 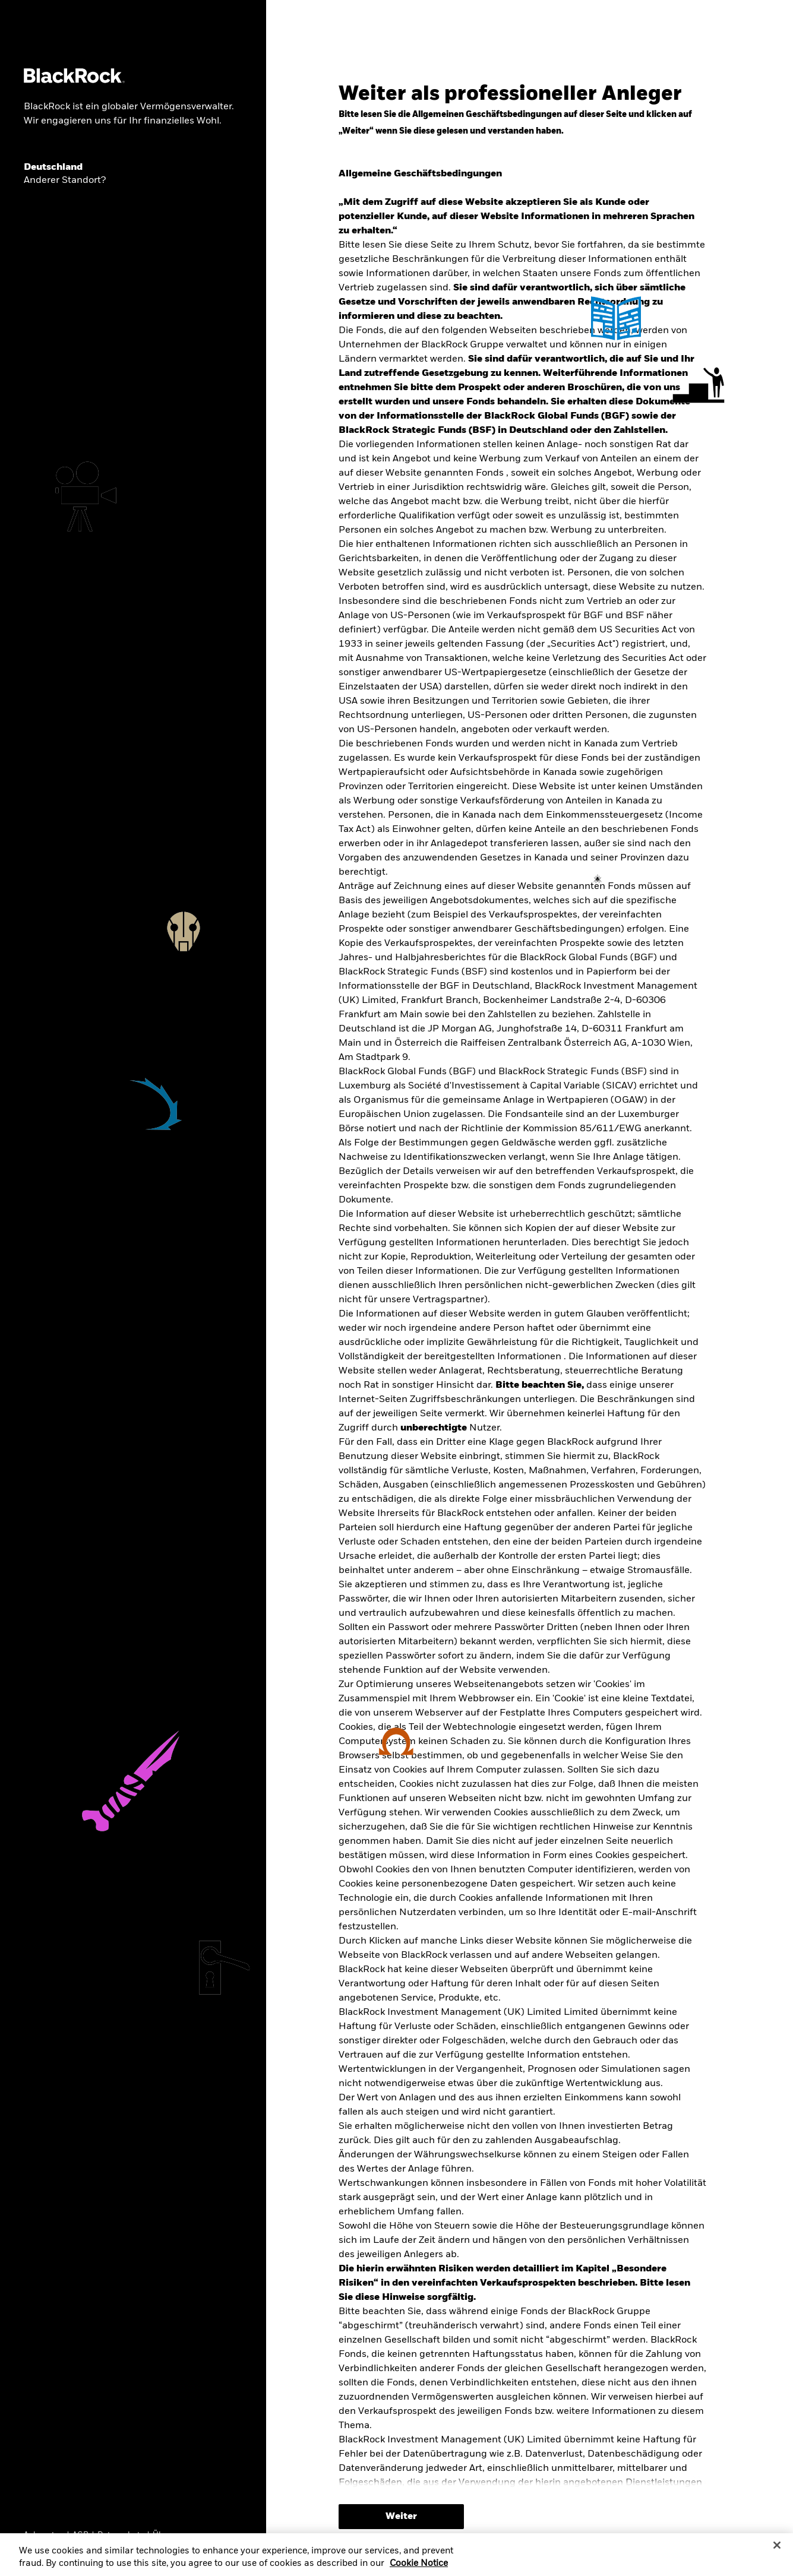 What do you see at coordinates (156, 1104) in the screenshot?
I see `select electric whip weapon or ability` at bounding box center [156, 1104].